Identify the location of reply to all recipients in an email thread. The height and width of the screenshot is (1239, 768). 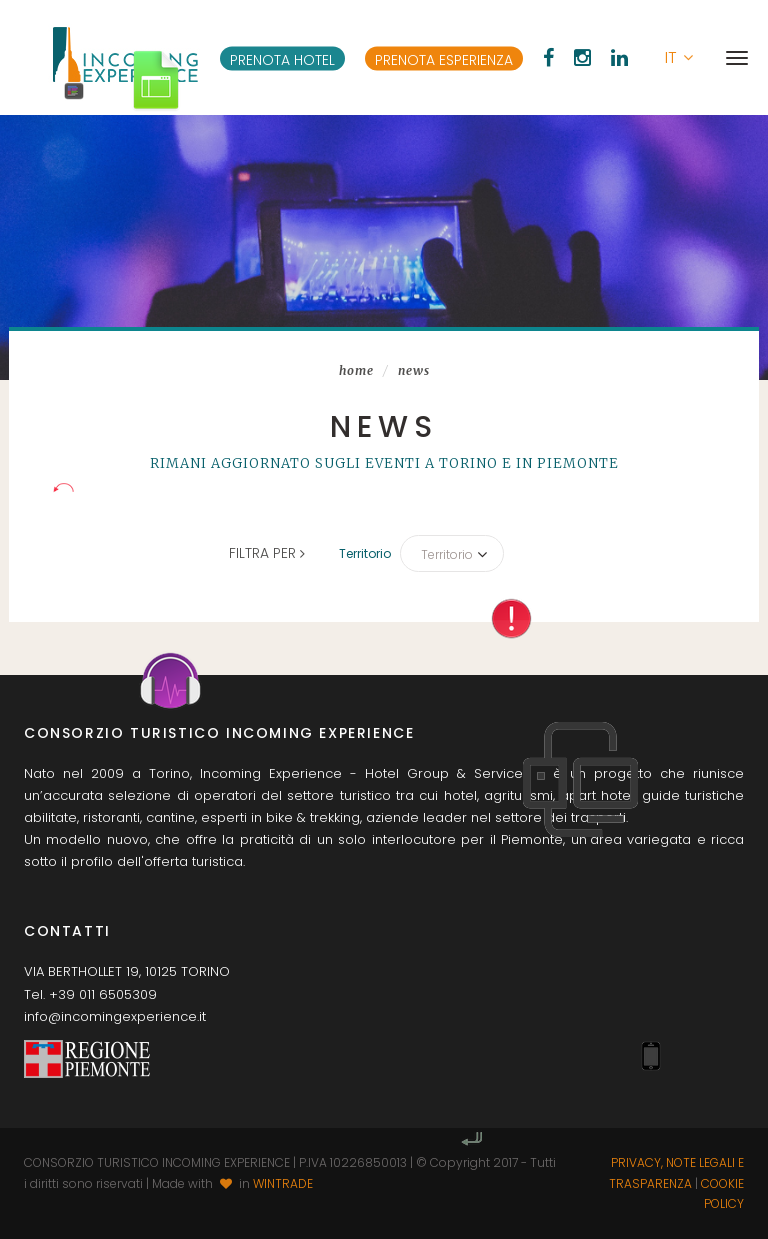
(471, 1137).